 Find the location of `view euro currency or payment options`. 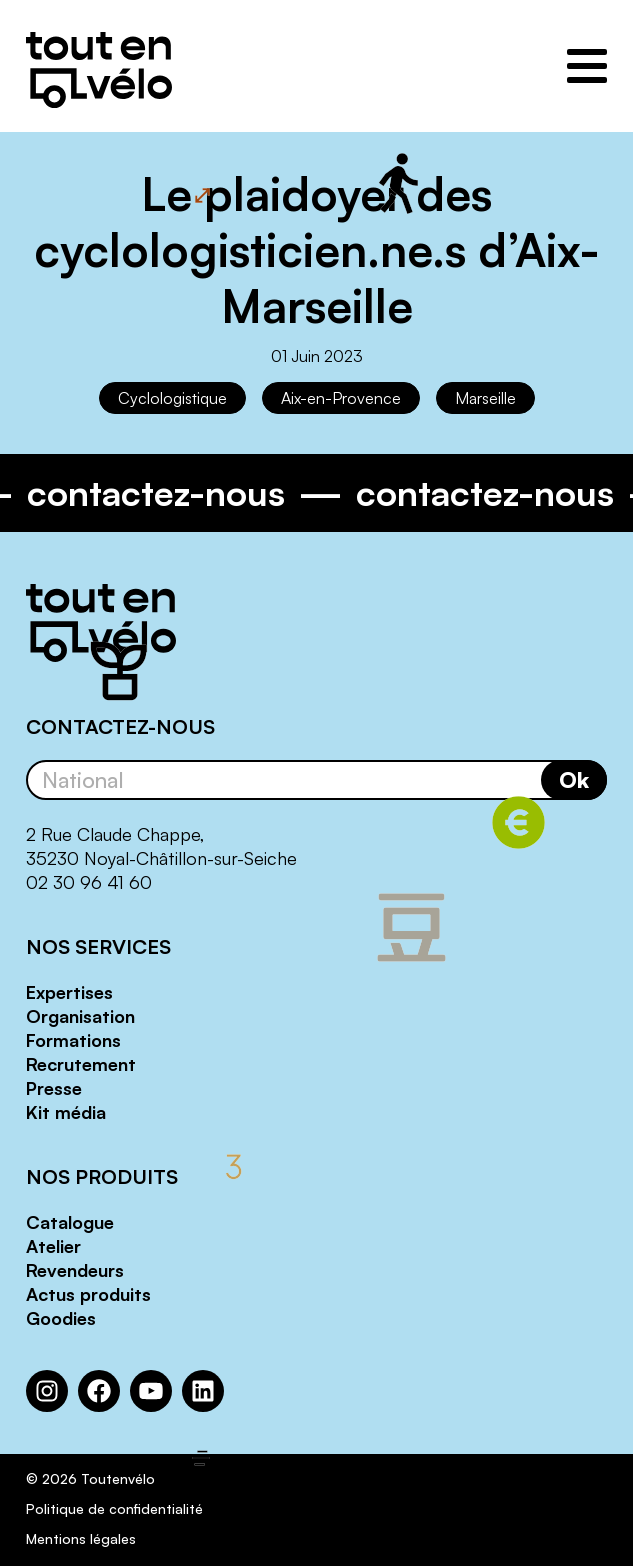

view euro currency or payment options is located at coordinates (518, 822).